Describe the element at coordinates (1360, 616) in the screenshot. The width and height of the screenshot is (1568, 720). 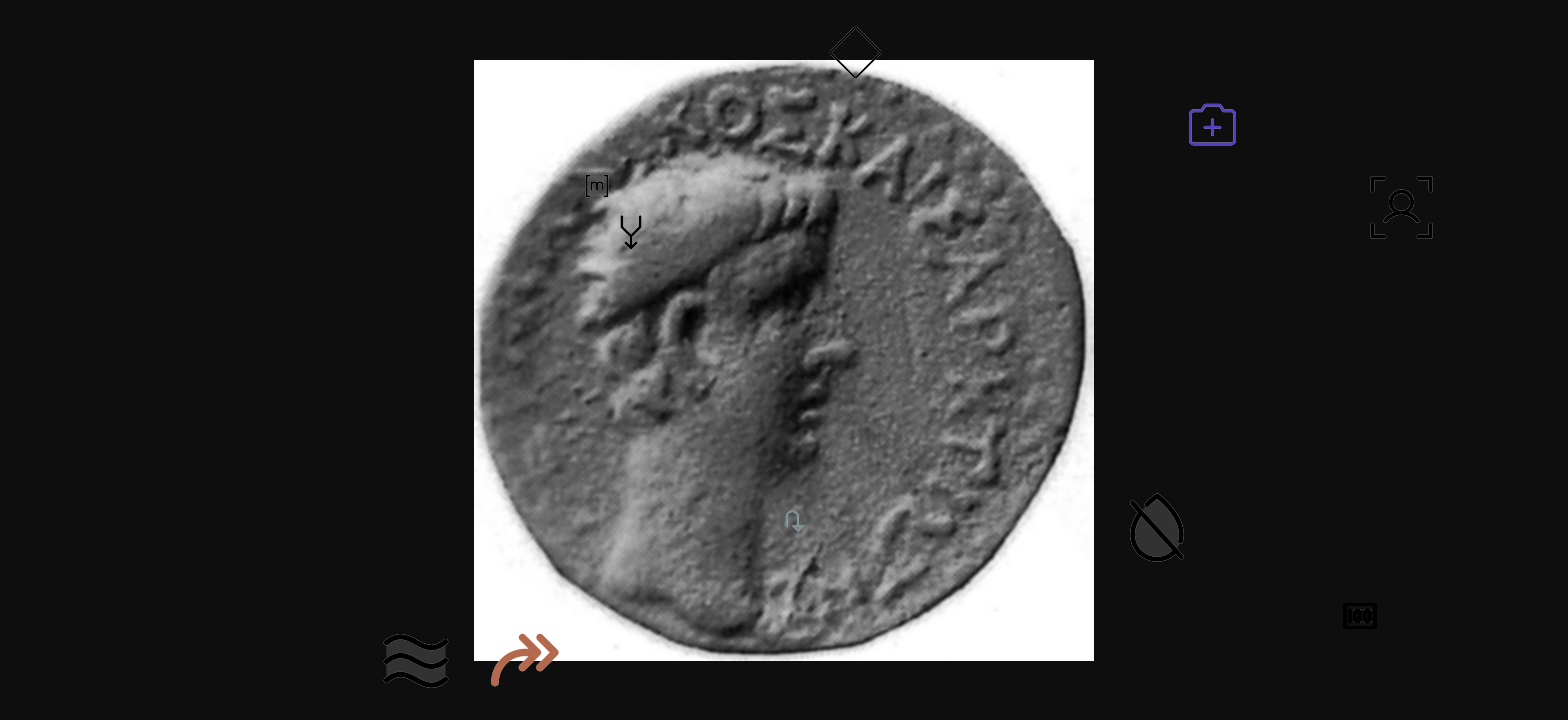
I see `view currency or monetary information` at that location.